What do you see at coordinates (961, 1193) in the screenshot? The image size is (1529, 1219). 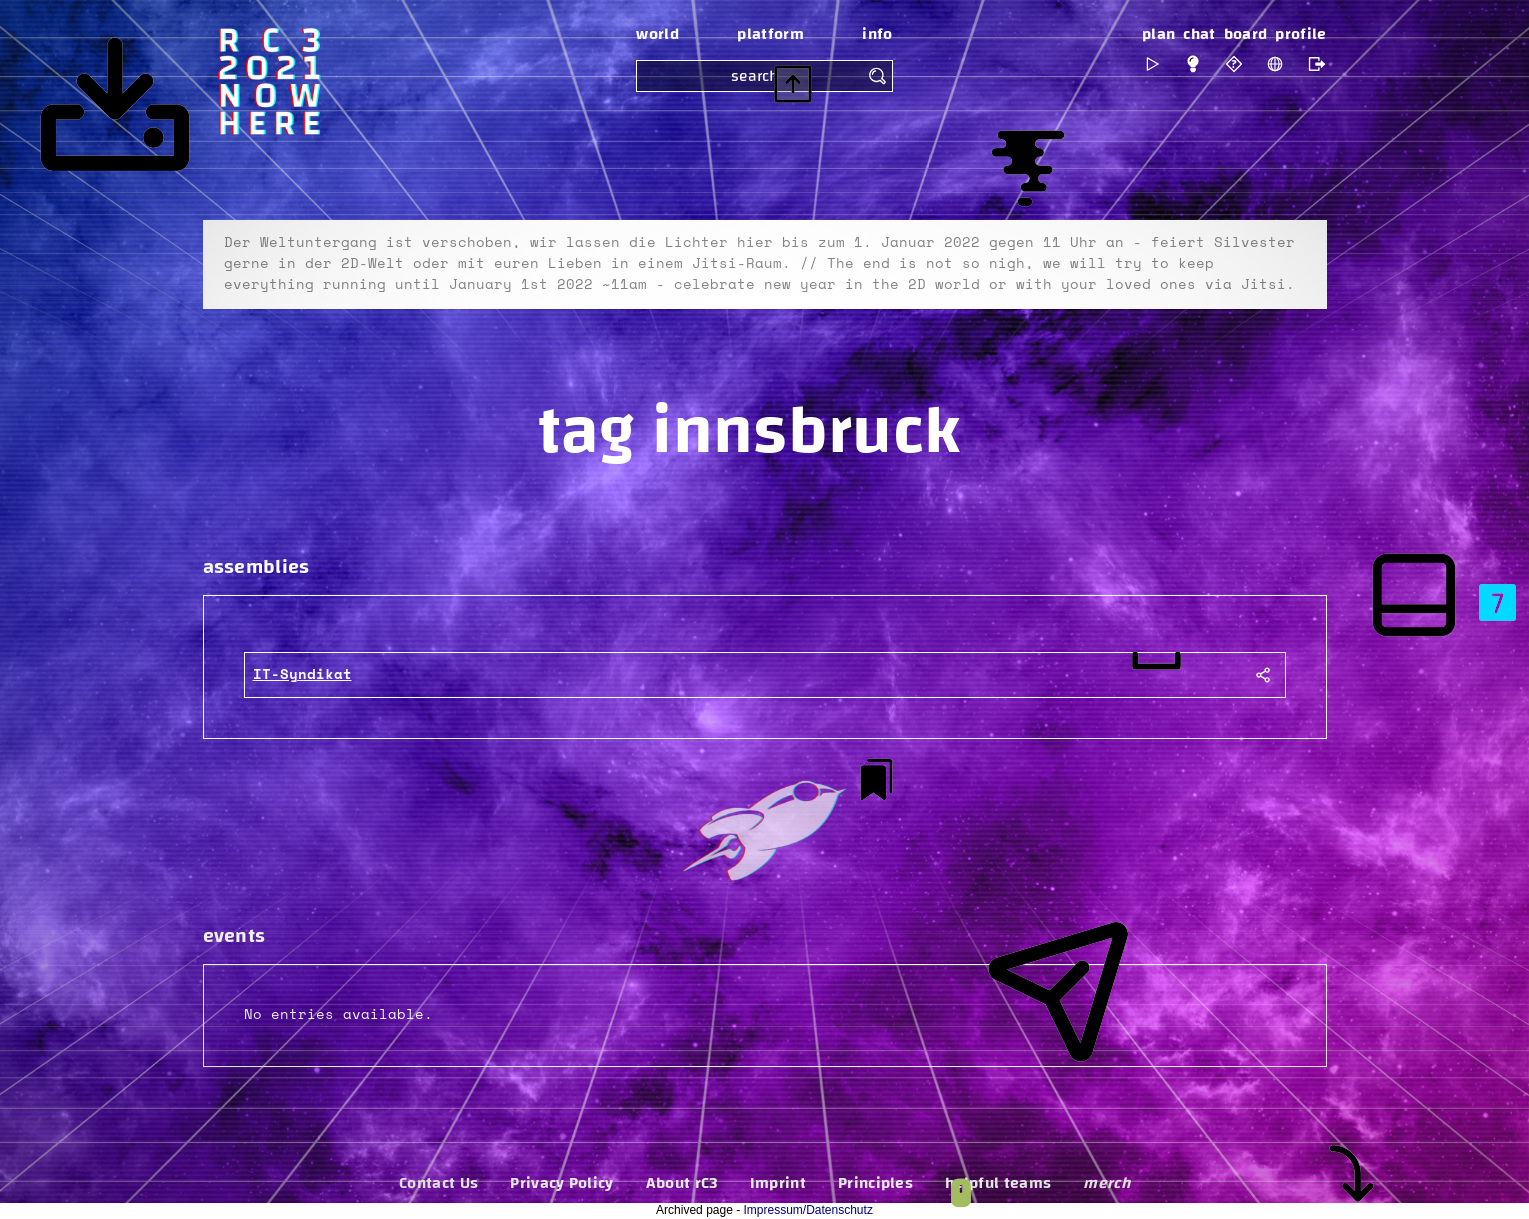 I see `adjust mouse or pointer settings` at bounding box center [961, 1193].